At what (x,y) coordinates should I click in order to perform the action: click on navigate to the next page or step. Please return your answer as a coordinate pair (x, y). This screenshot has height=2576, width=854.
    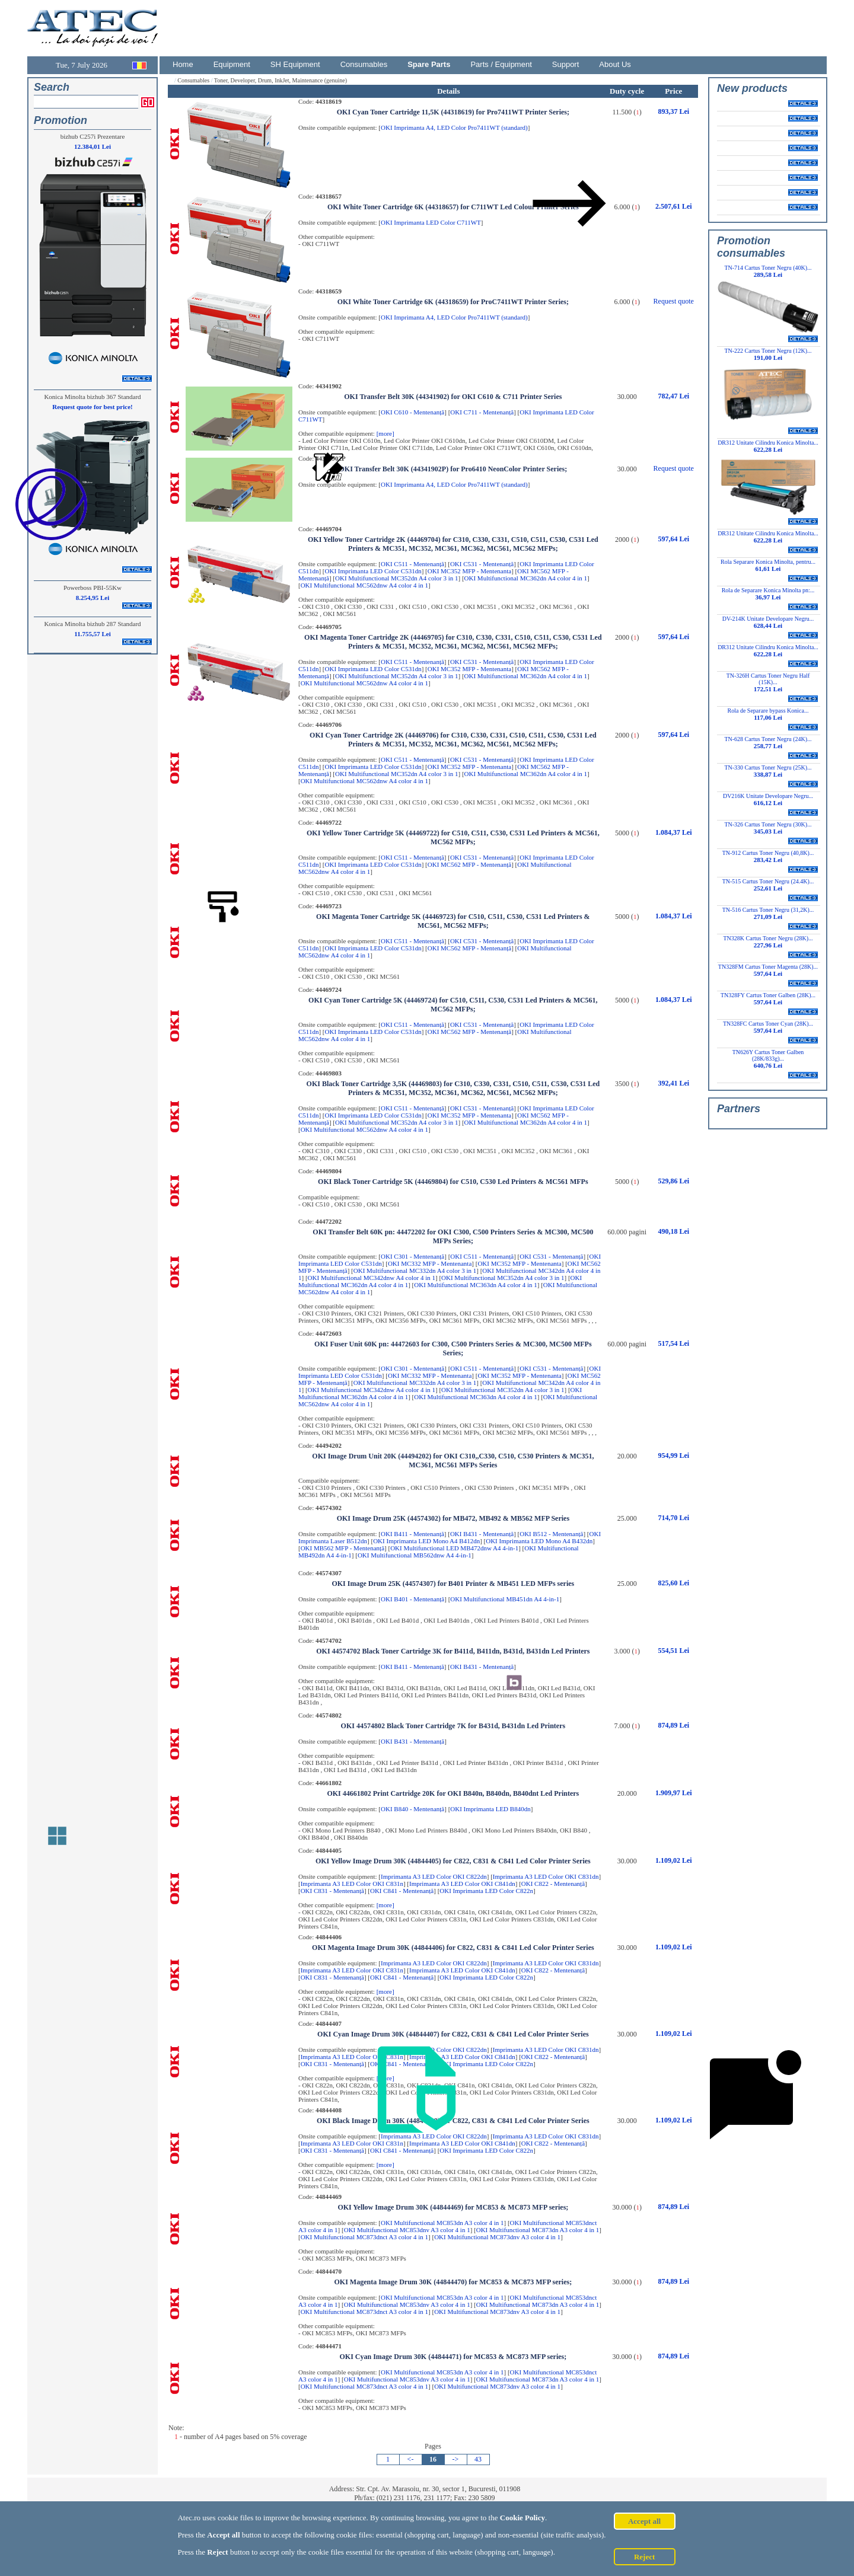
    Looking at the image, I should click on (569, 203).